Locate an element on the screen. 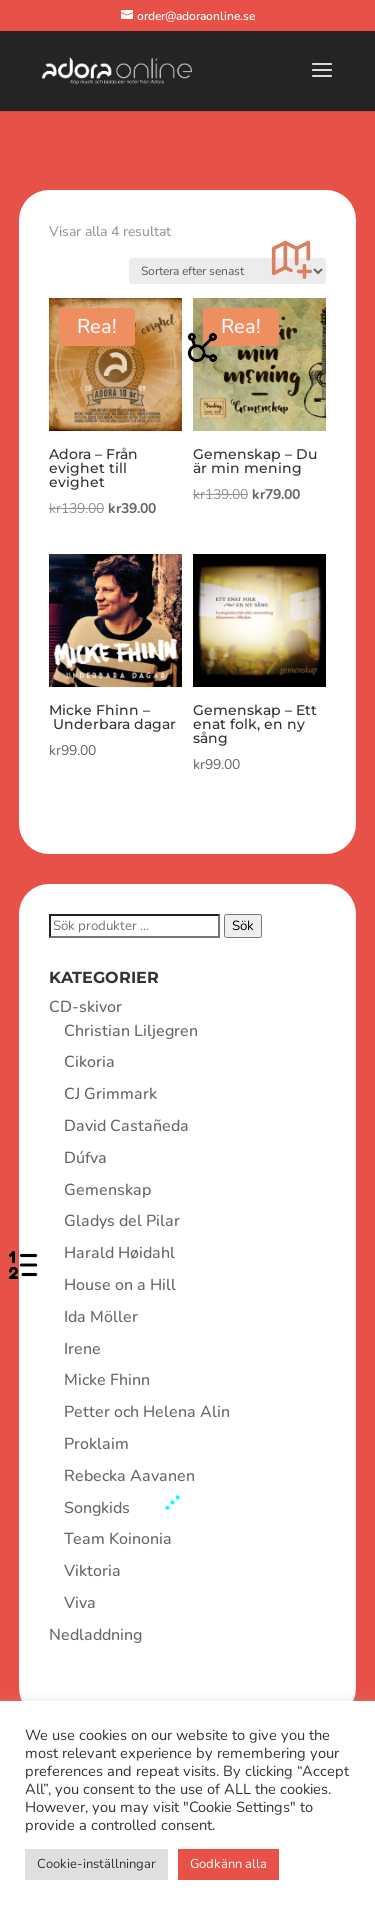 This screenshot has width=375, height=1910. add a new location to the map is located at coordinates (291, 258).